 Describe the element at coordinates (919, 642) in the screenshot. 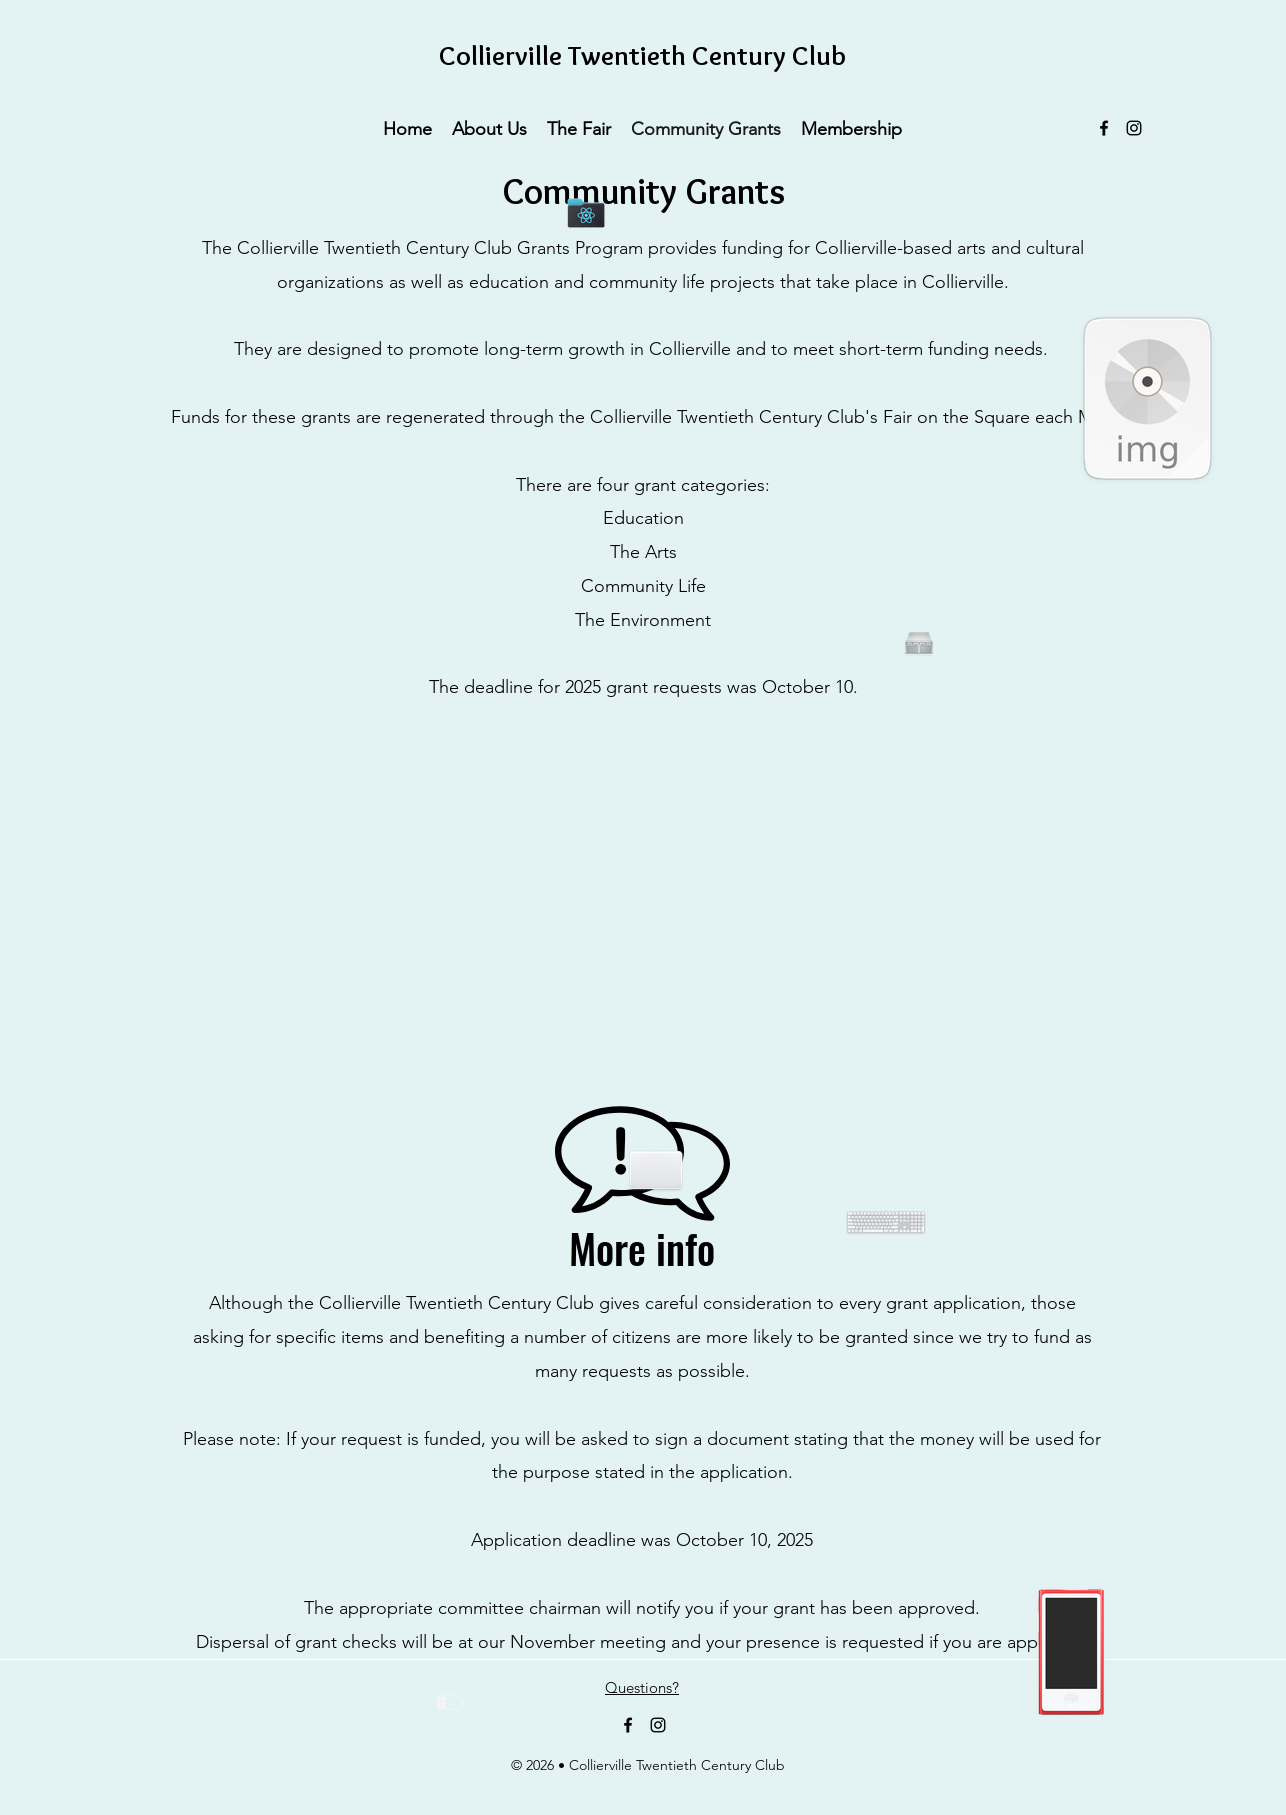

I see `xserve g4 server hardware device` at that location.